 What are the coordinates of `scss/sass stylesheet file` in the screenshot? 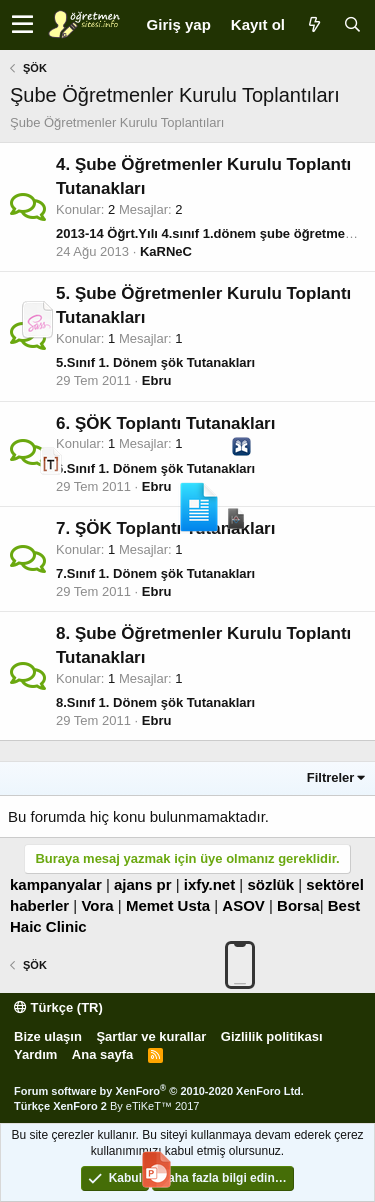 It's located at (37, 319).